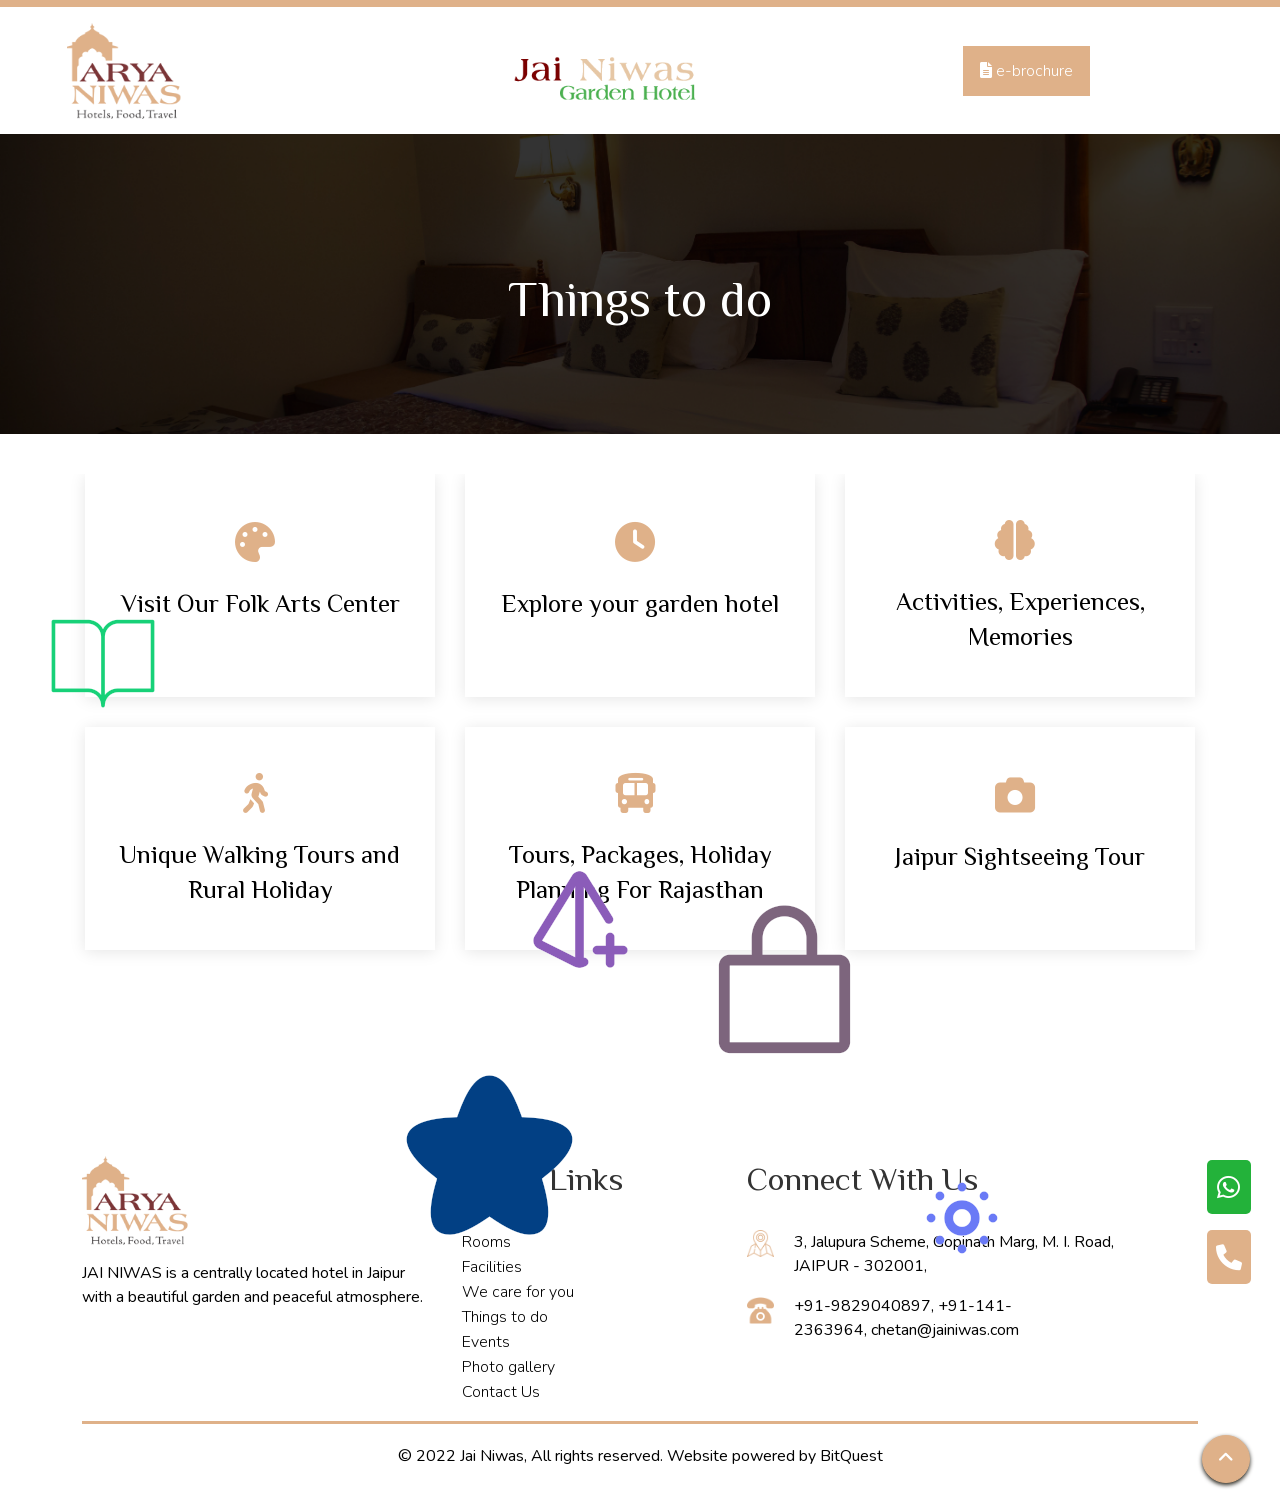 The height and width of the screenshot is (1503, 1280). Describe the element at coordinates (103, 656) in the screenshot. I see `open reading mode or e-reader` at that location.